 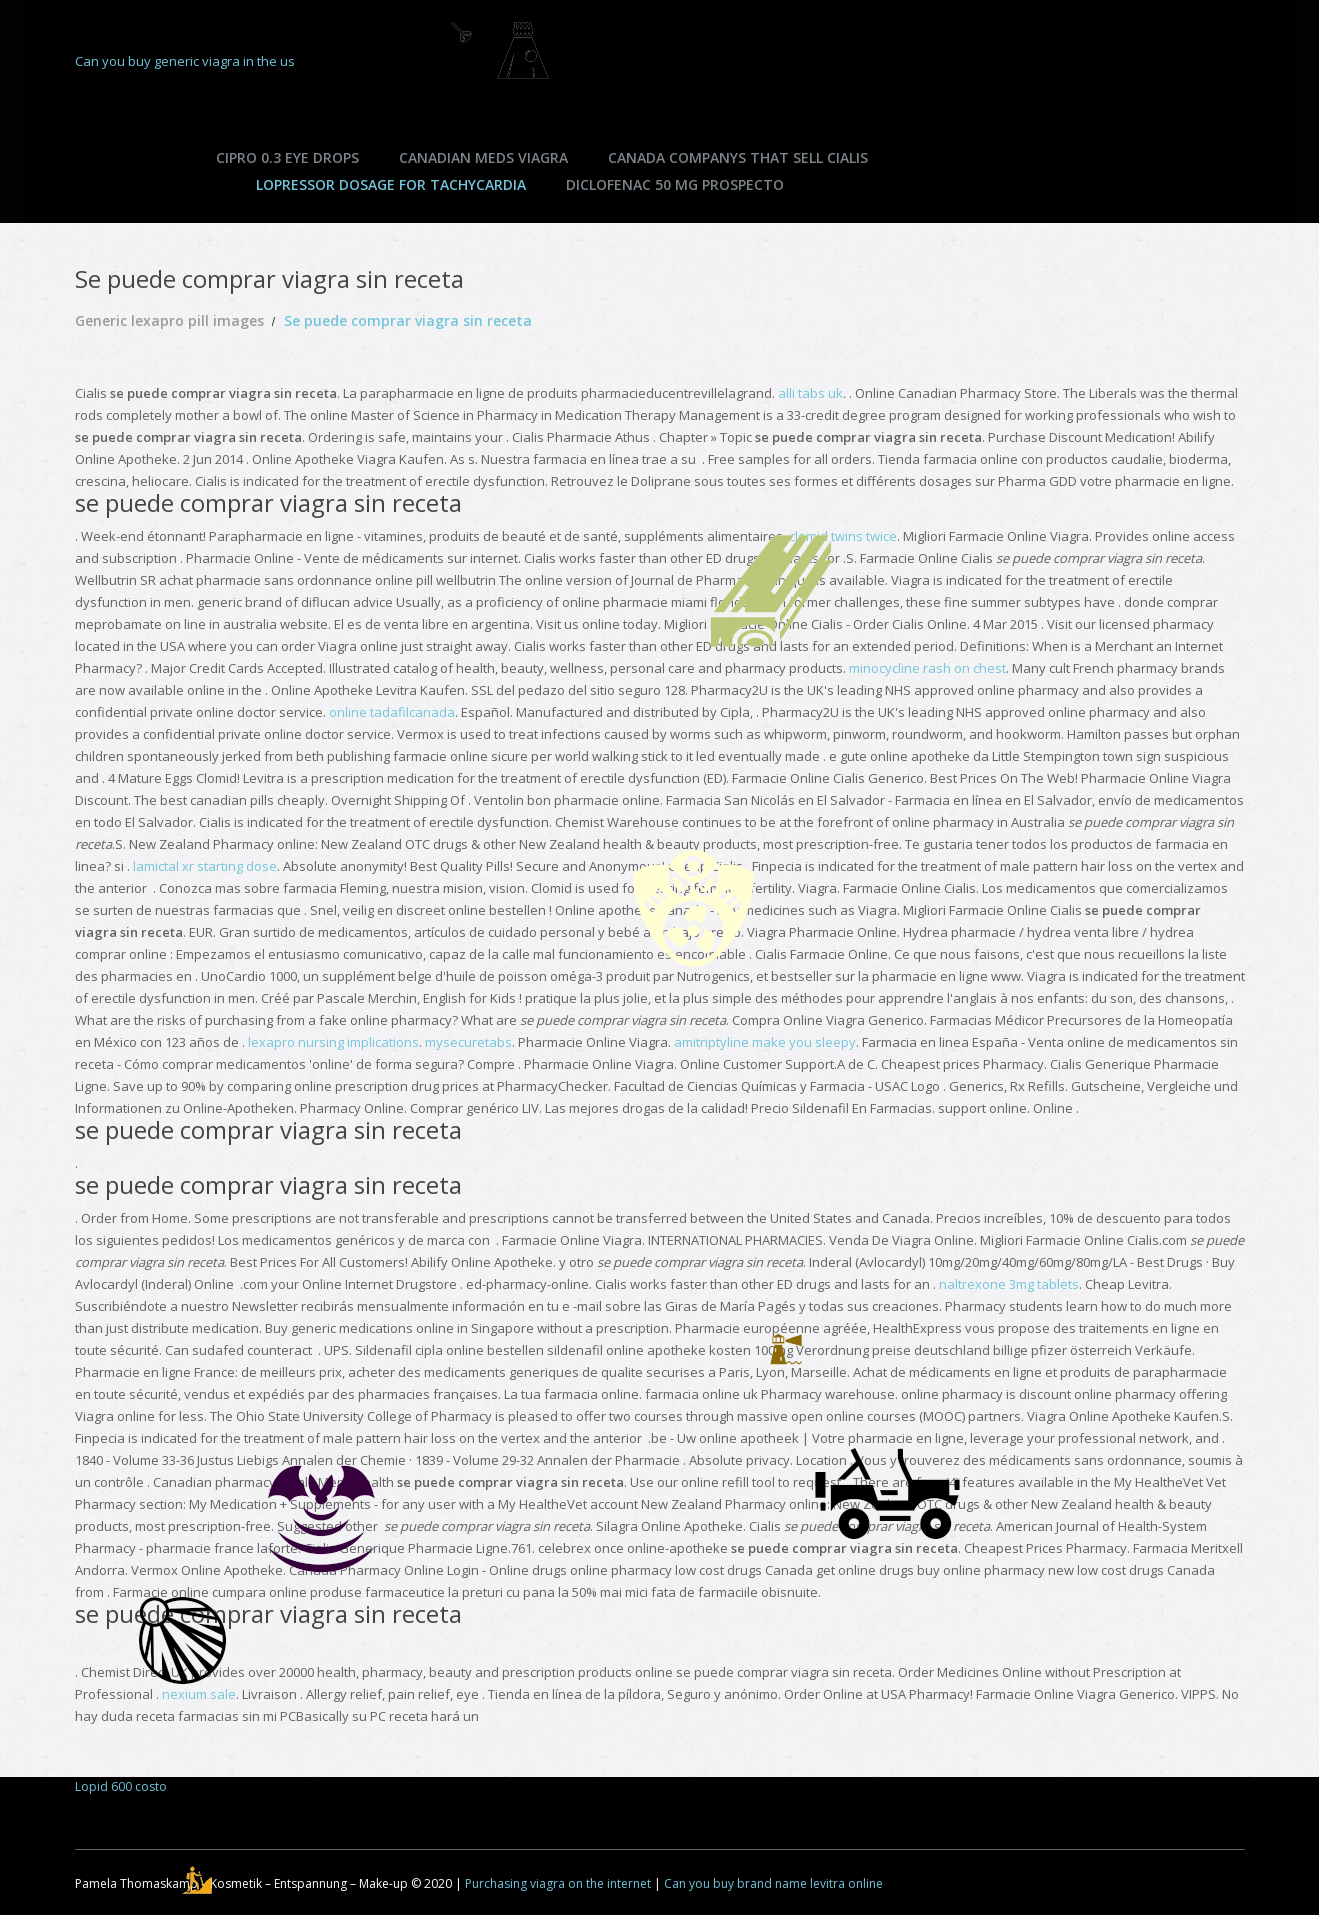 What do you see at coordinates (786, 1348) in the screenshot?
I see `navigate to coastal or maritime features` at bounding box center [786, 1348].